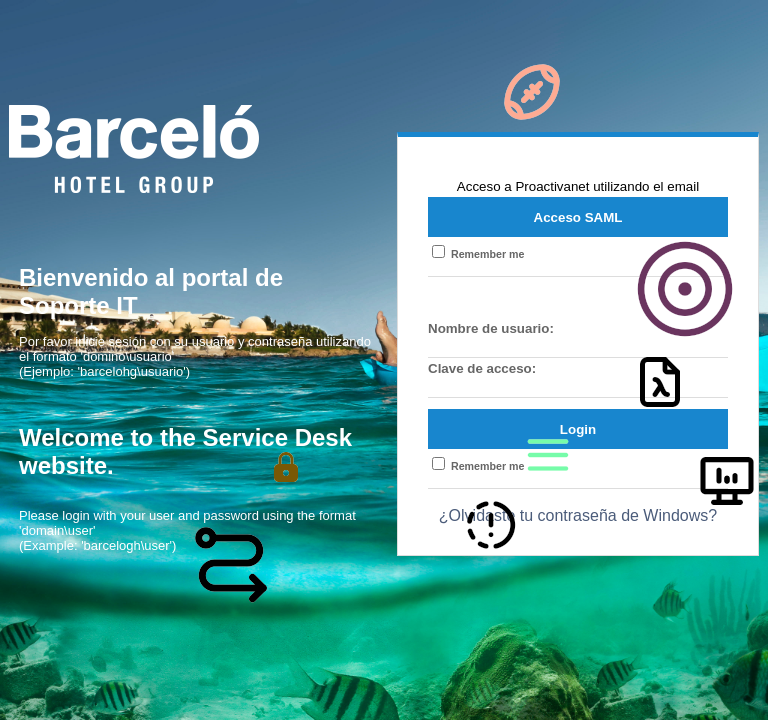  Describe the element at coordinates (231, 563) in the screenshot. I see `indicates an s-turn right in navigation directions` at that location.